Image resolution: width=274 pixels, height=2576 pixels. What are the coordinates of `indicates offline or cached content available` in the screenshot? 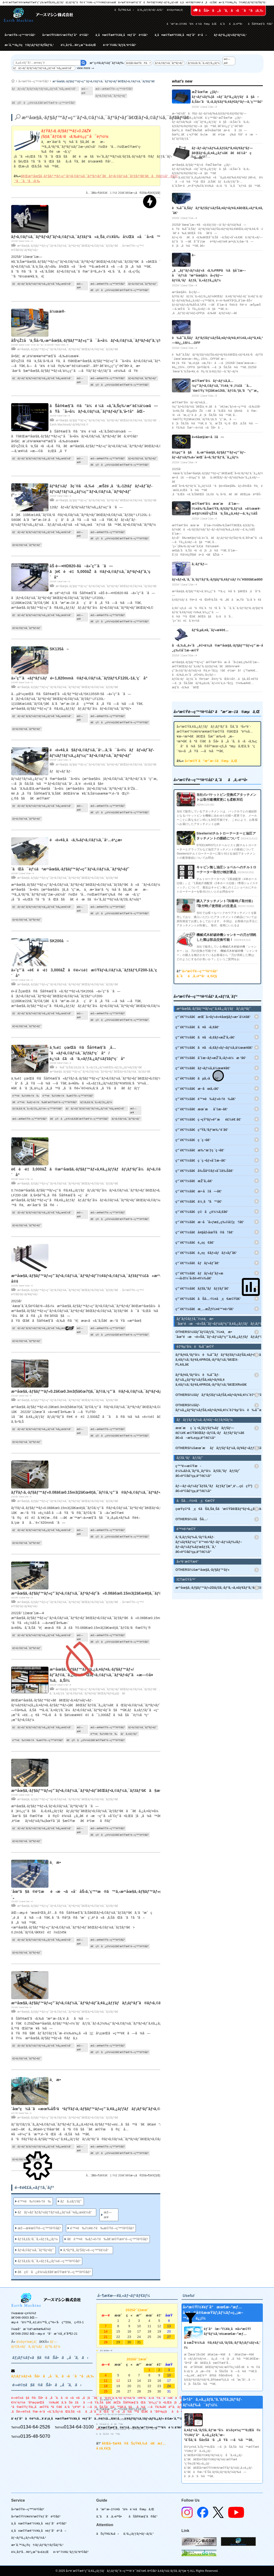 It's located at (150, 201).